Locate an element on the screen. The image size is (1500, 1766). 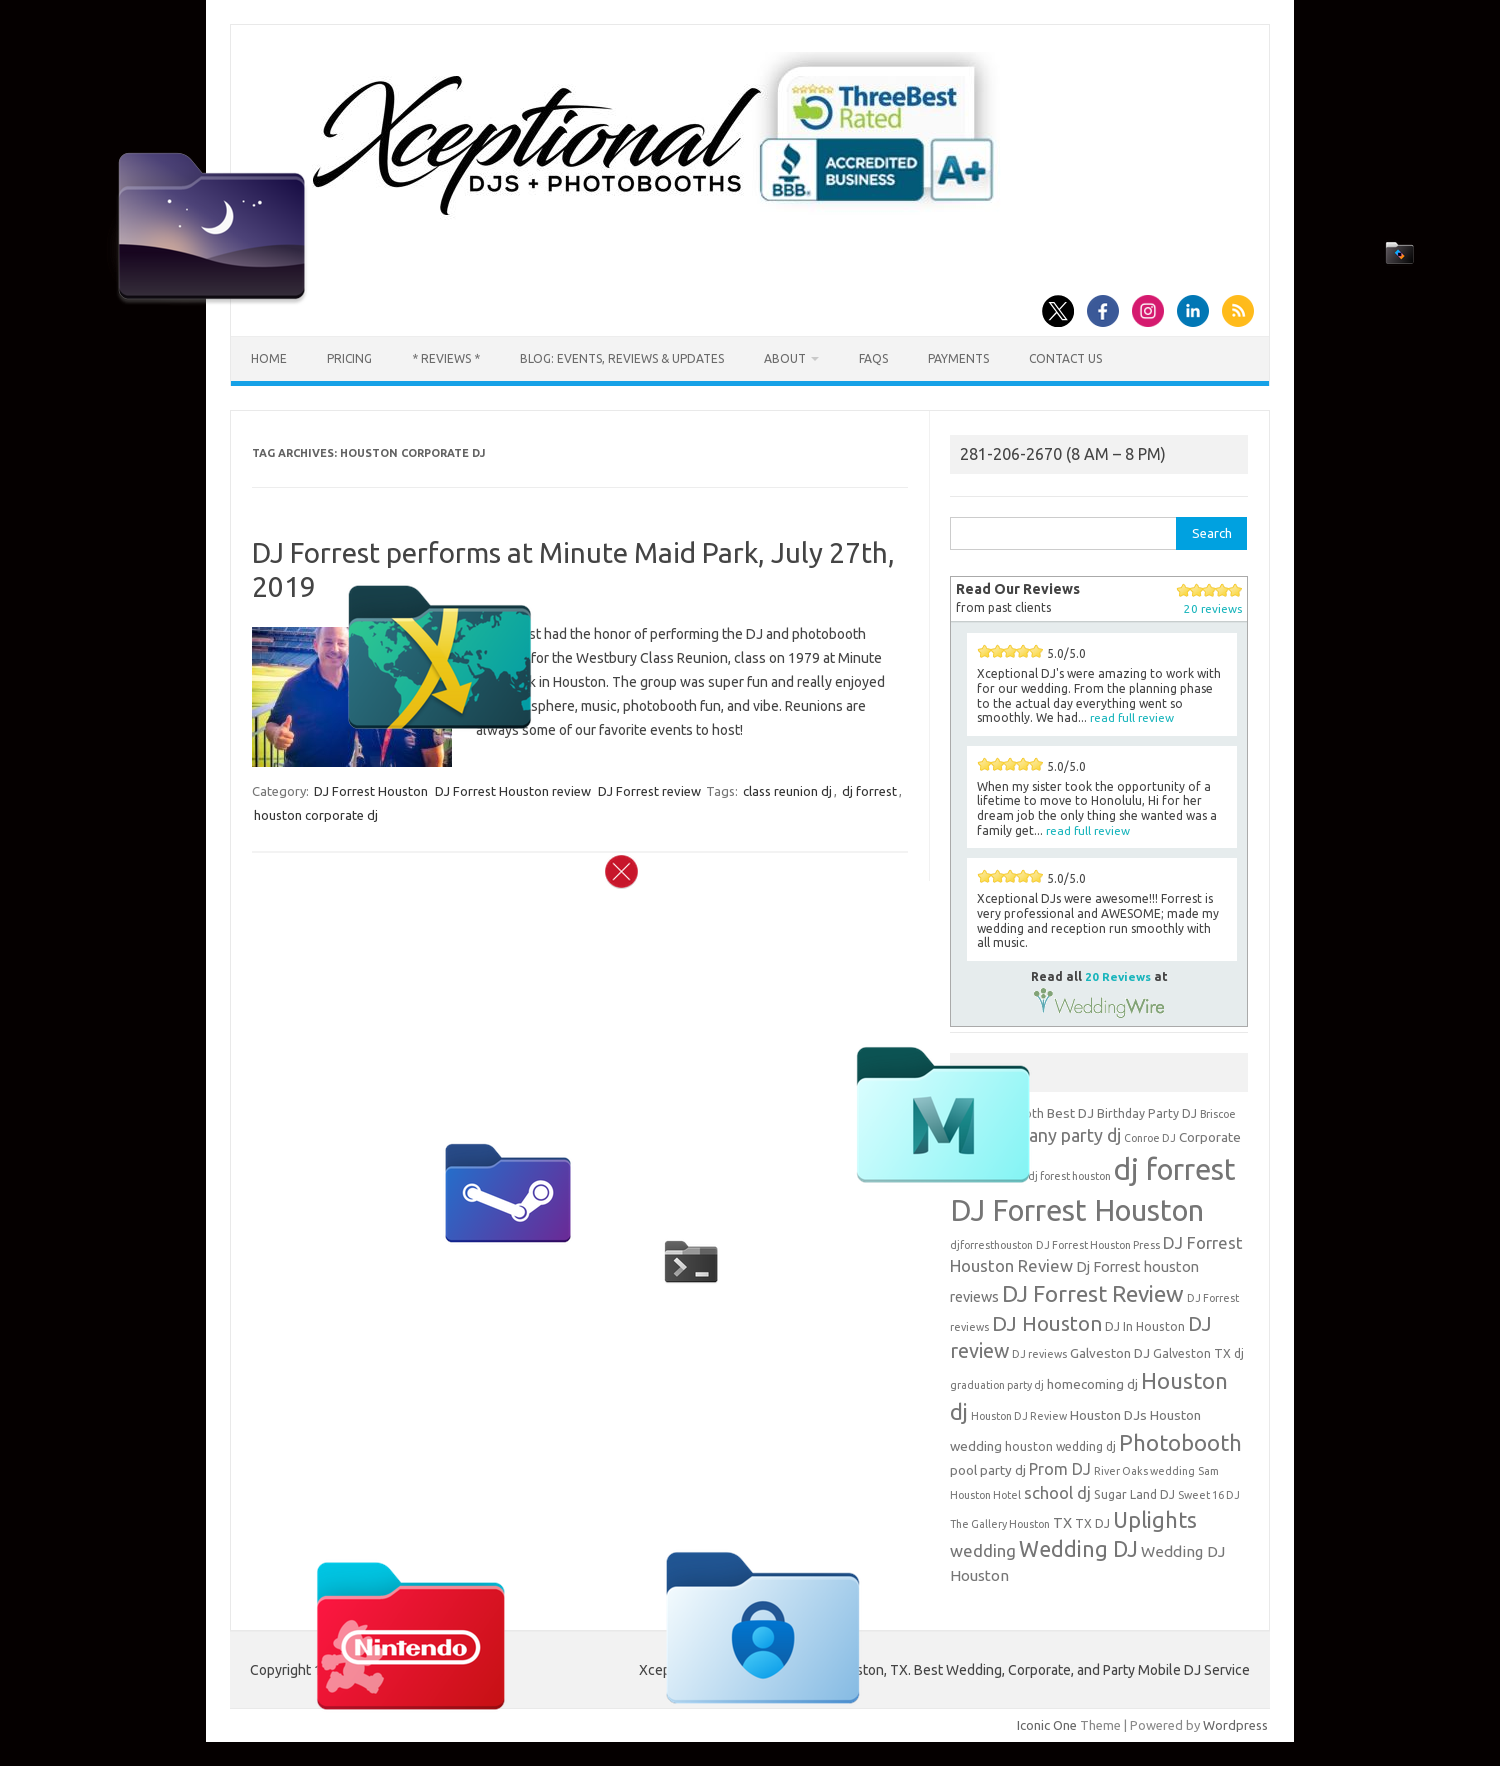
open your steam games folder is located at coordinates (507, 1196).